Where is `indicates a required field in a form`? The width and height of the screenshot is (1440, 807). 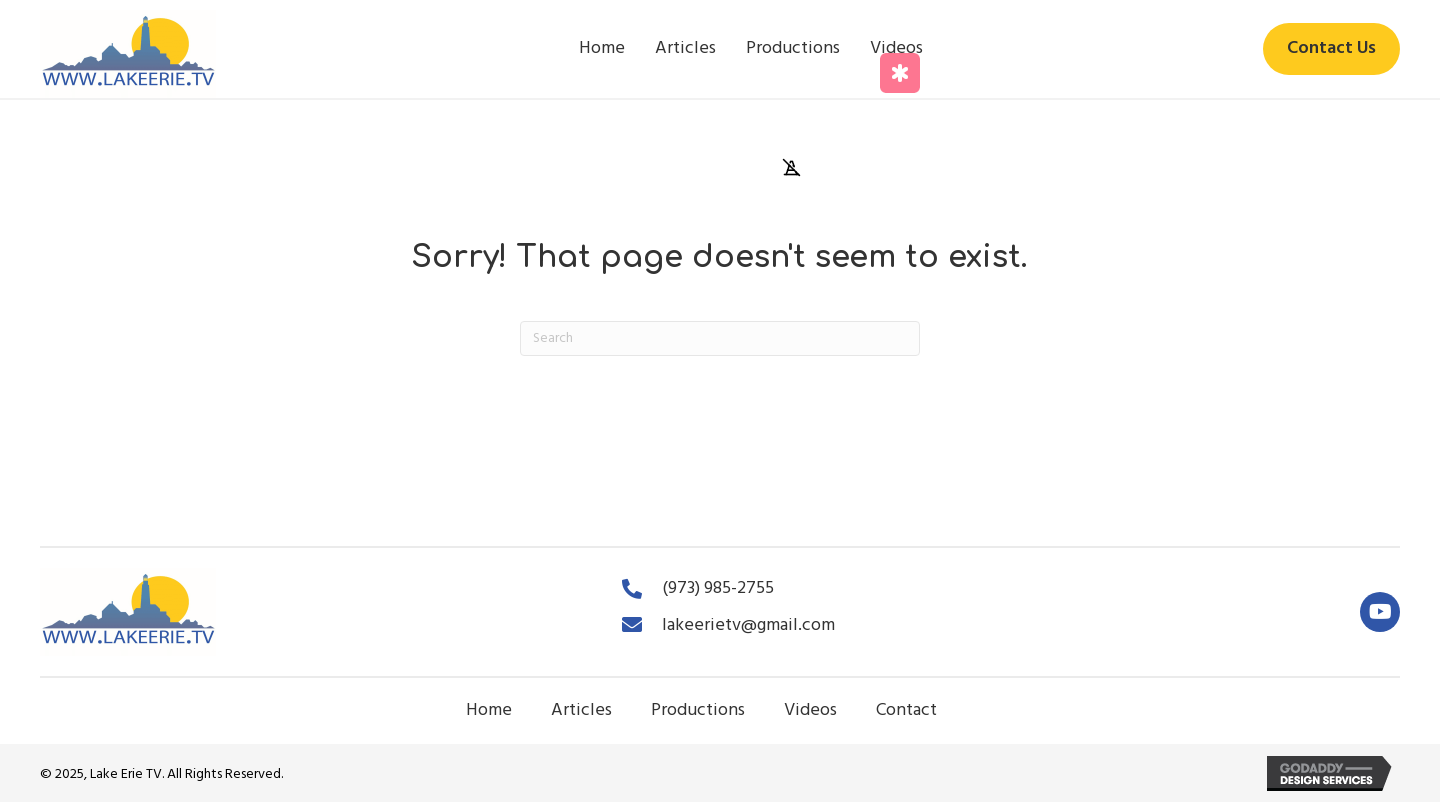
indicates a required field in a form is located at coordinates (900, 73).